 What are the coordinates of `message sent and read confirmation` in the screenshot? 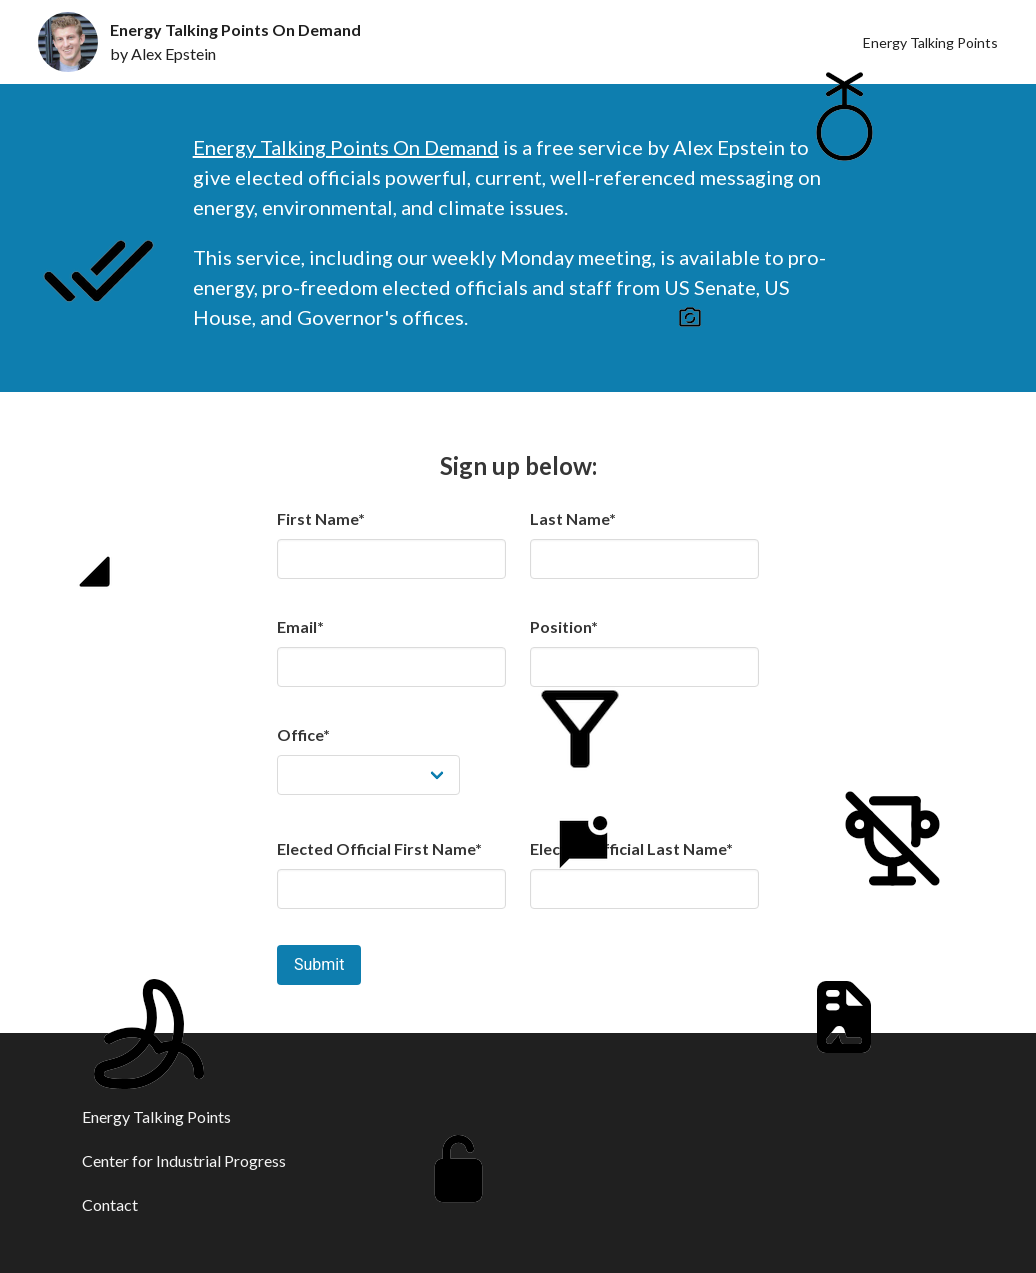 It's located at (98, 269).